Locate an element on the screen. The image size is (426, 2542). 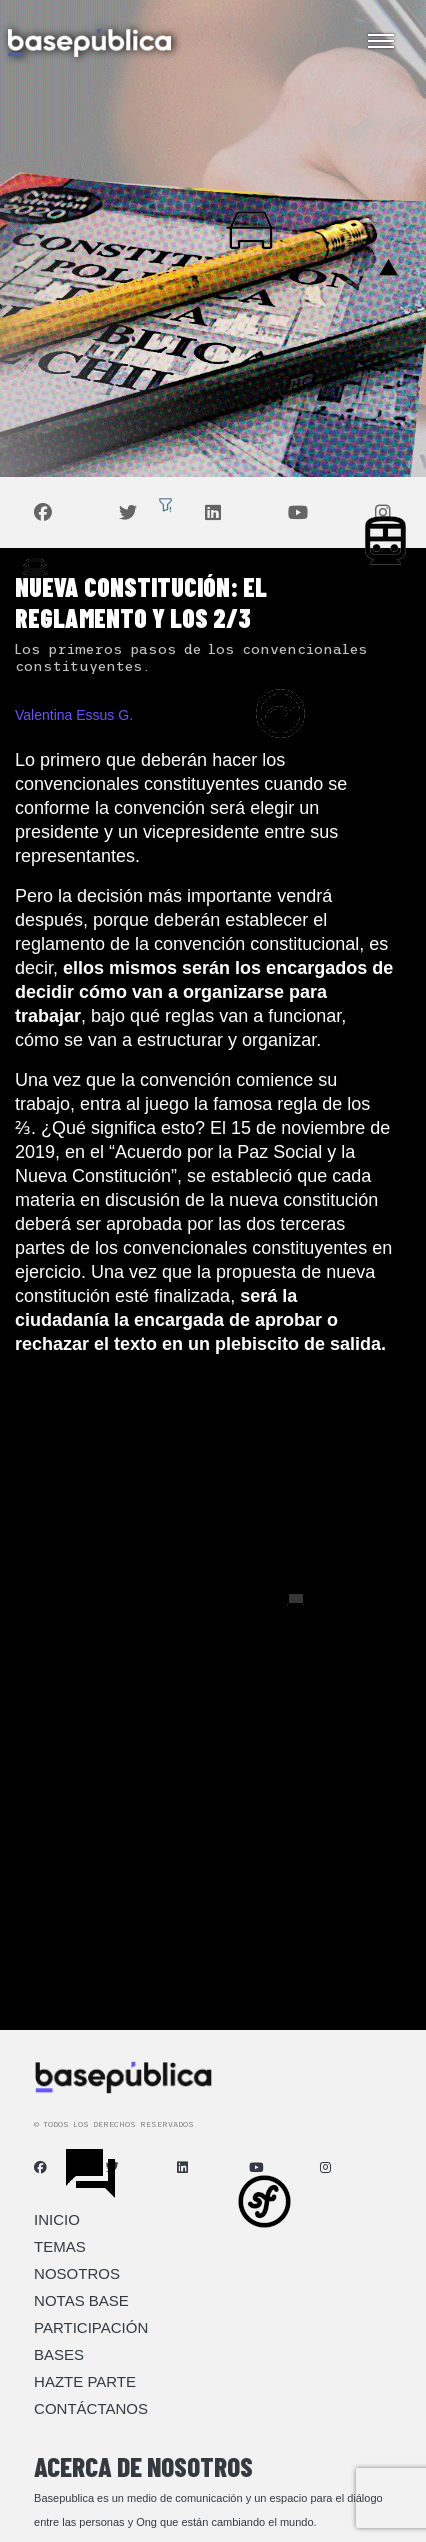
open chat or messaging is located at coordinates (90, 2173).